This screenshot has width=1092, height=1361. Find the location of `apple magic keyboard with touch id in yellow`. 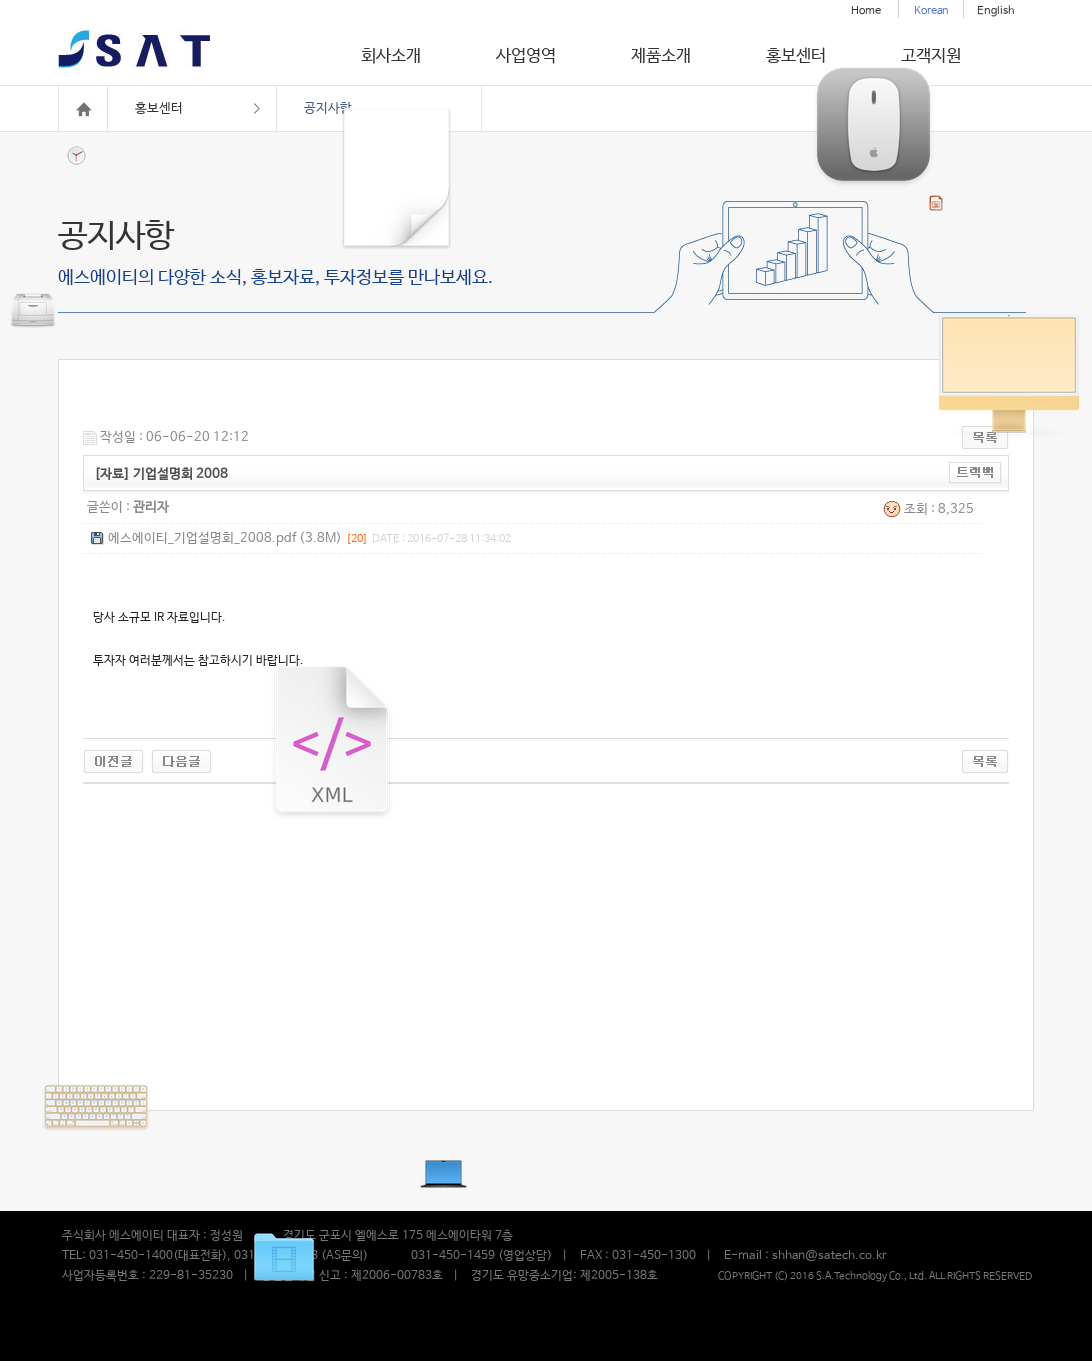

apple magic keyboard with touch id in yellow is located at coordinates (96, 1106).